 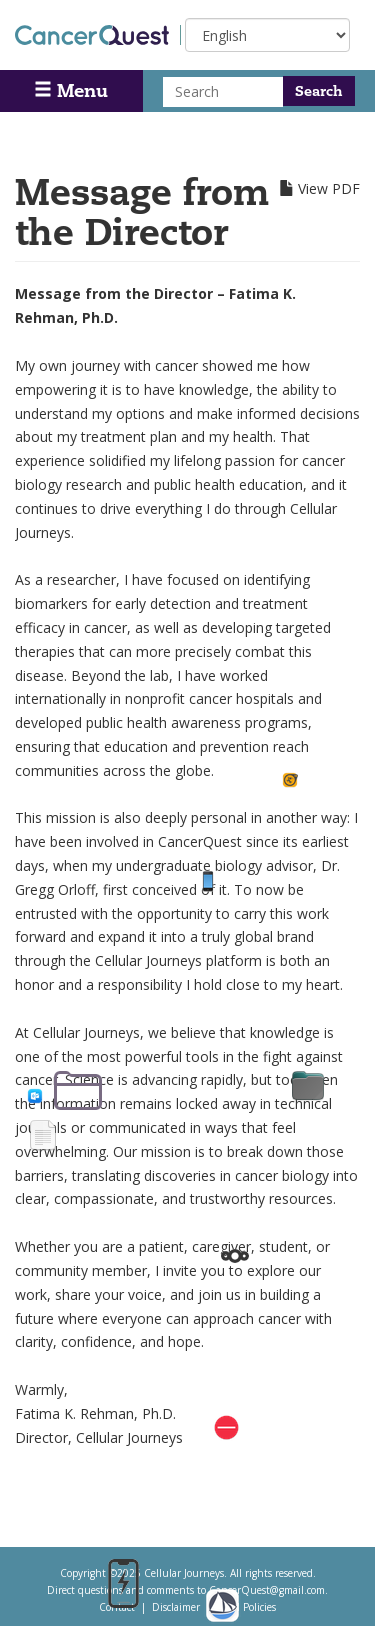 What do you see at coordinates (308, 1085) in the screenshot?
I see `open folder to view contents` at bounding box center [308, 1085].